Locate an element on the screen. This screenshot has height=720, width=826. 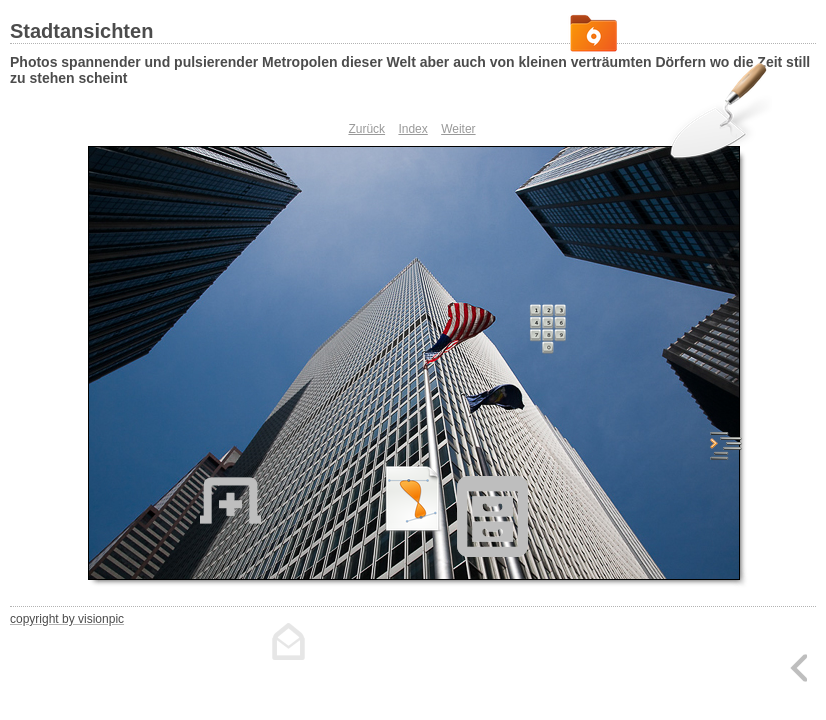
decrease text indentation is located at coordinates (726, 447).